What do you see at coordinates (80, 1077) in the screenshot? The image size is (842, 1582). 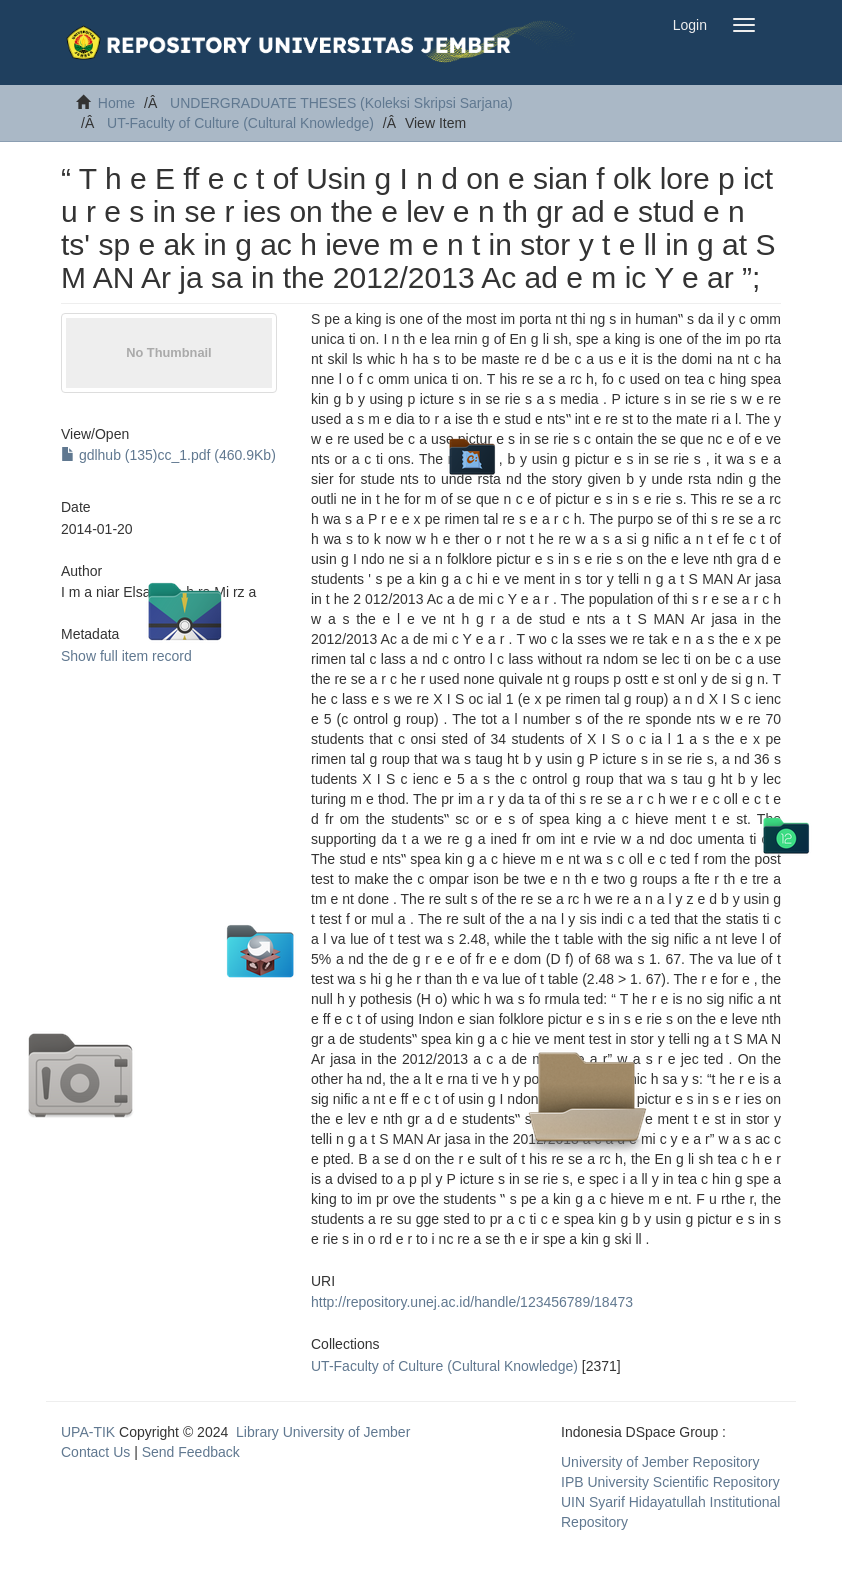 I see `access a secure or locked folder` at bounding box center [80, 1077].